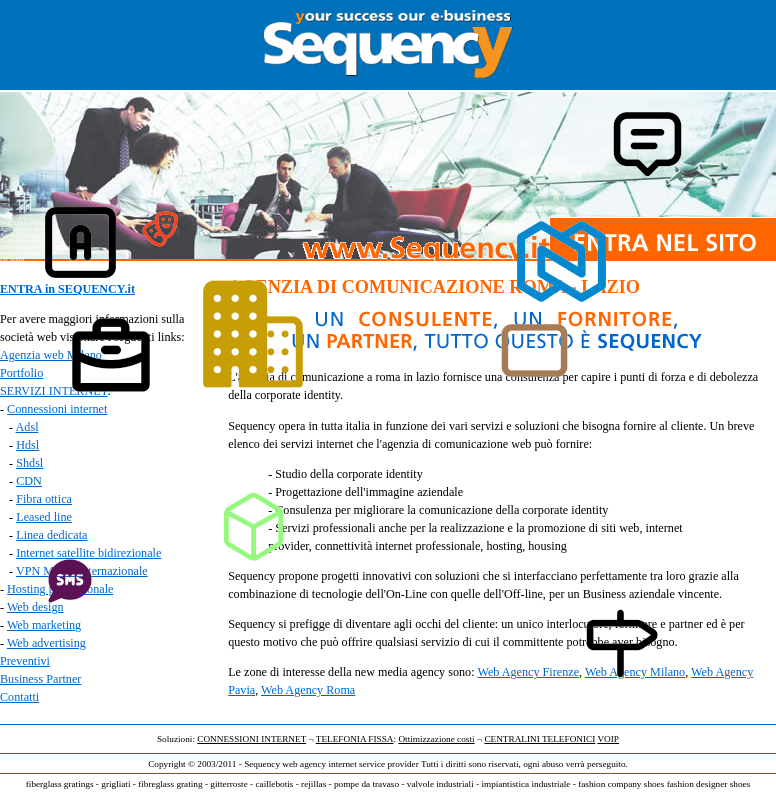  What do you see at coordinates (70, 581) in the screenshot?
I see `open text messaging app` at bounding box center [70, 581].